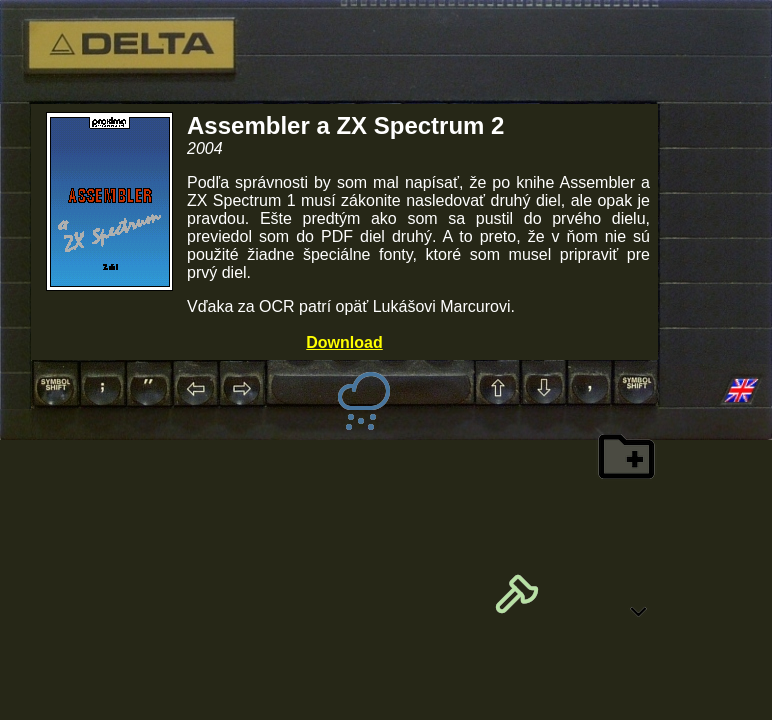  Describe the element at coordinates (626, 456) in the screenshot. I see `create a new folder` at that location.